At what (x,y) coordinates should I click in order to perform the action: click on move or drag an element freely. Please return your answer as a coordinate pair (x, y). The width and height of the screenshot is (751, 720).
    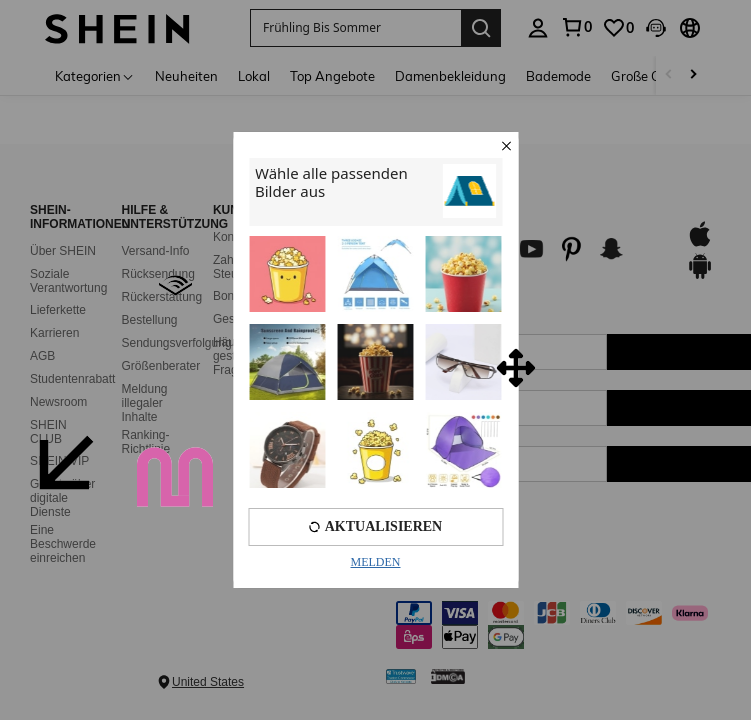
    Looking at the image, I should click on (516, 368).